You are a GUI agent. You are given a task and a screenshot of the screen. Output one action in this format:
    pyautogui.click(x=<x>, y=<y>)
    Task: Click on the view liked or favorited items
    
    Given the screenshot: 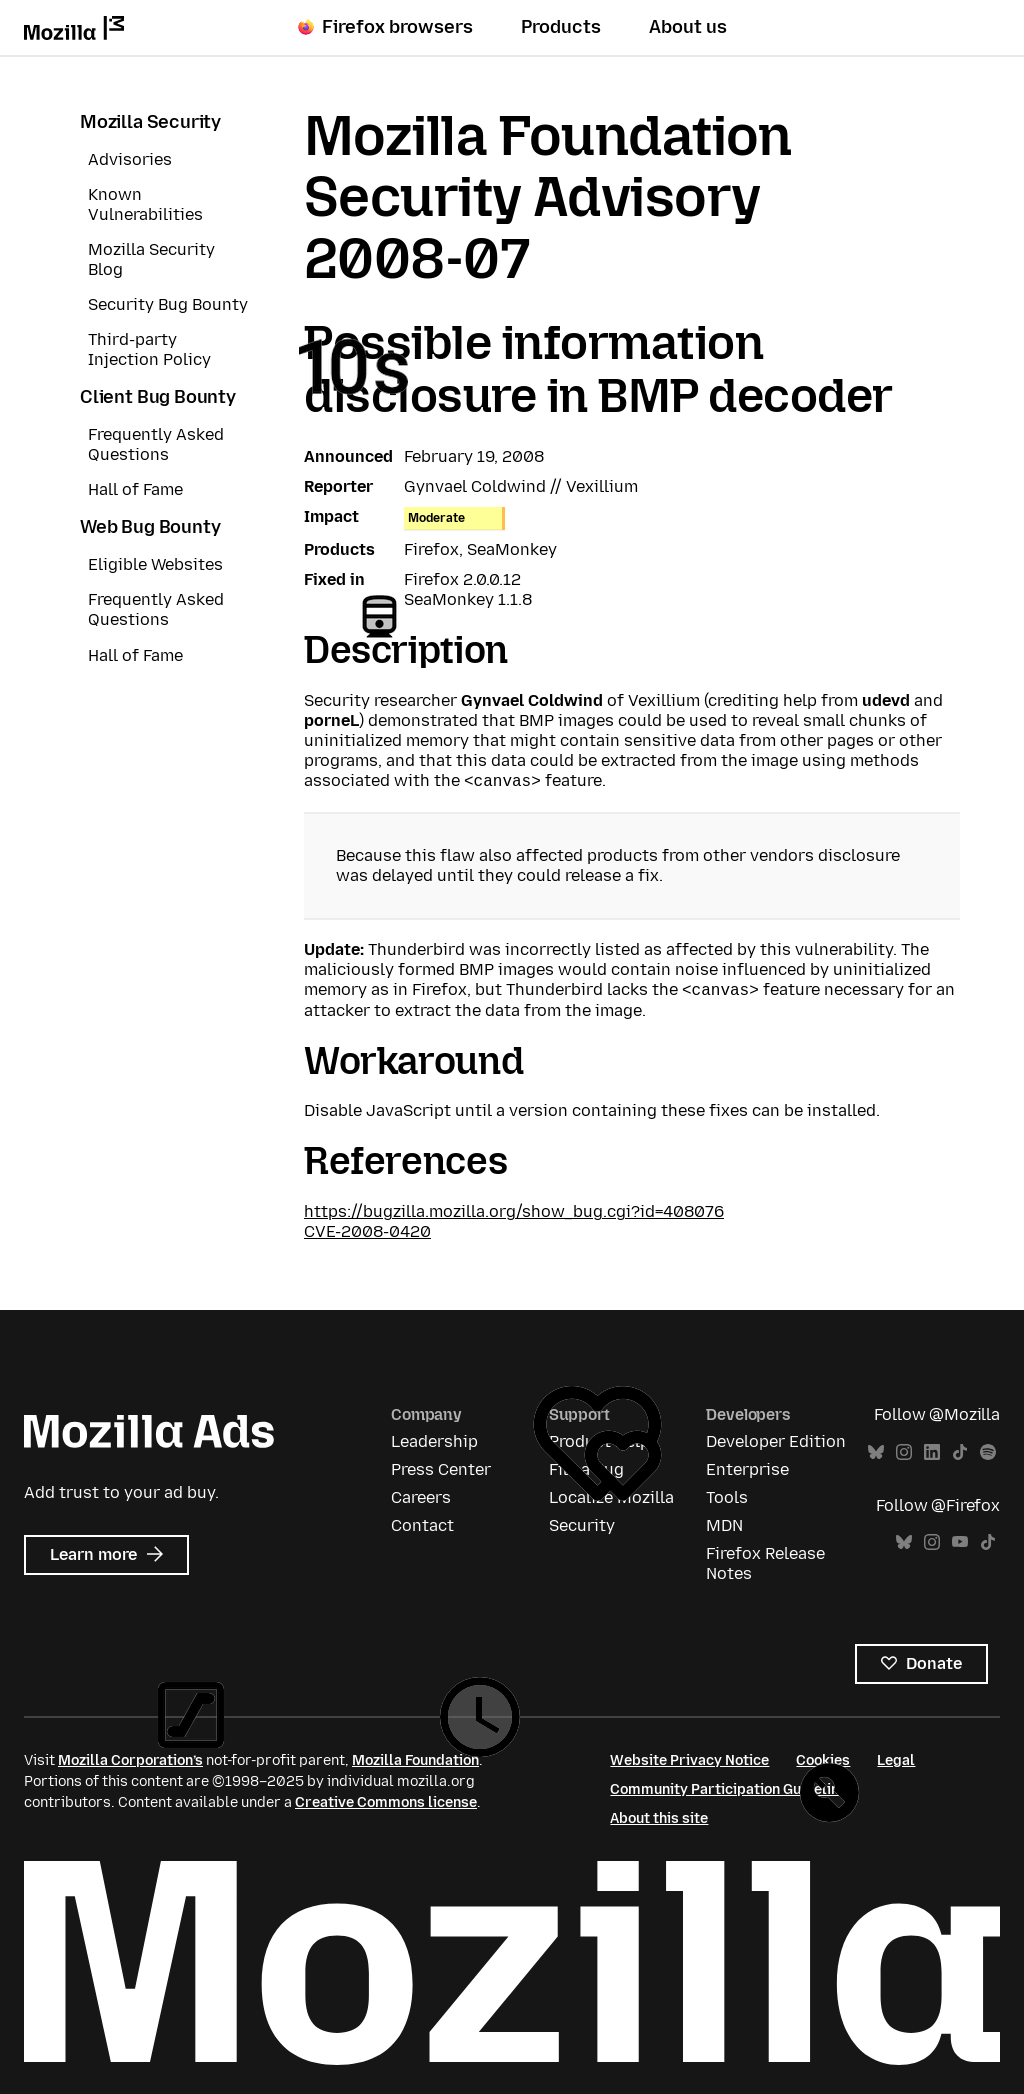 What is the action you would take?
    pyautogui.click(x=597, y=1443)
    